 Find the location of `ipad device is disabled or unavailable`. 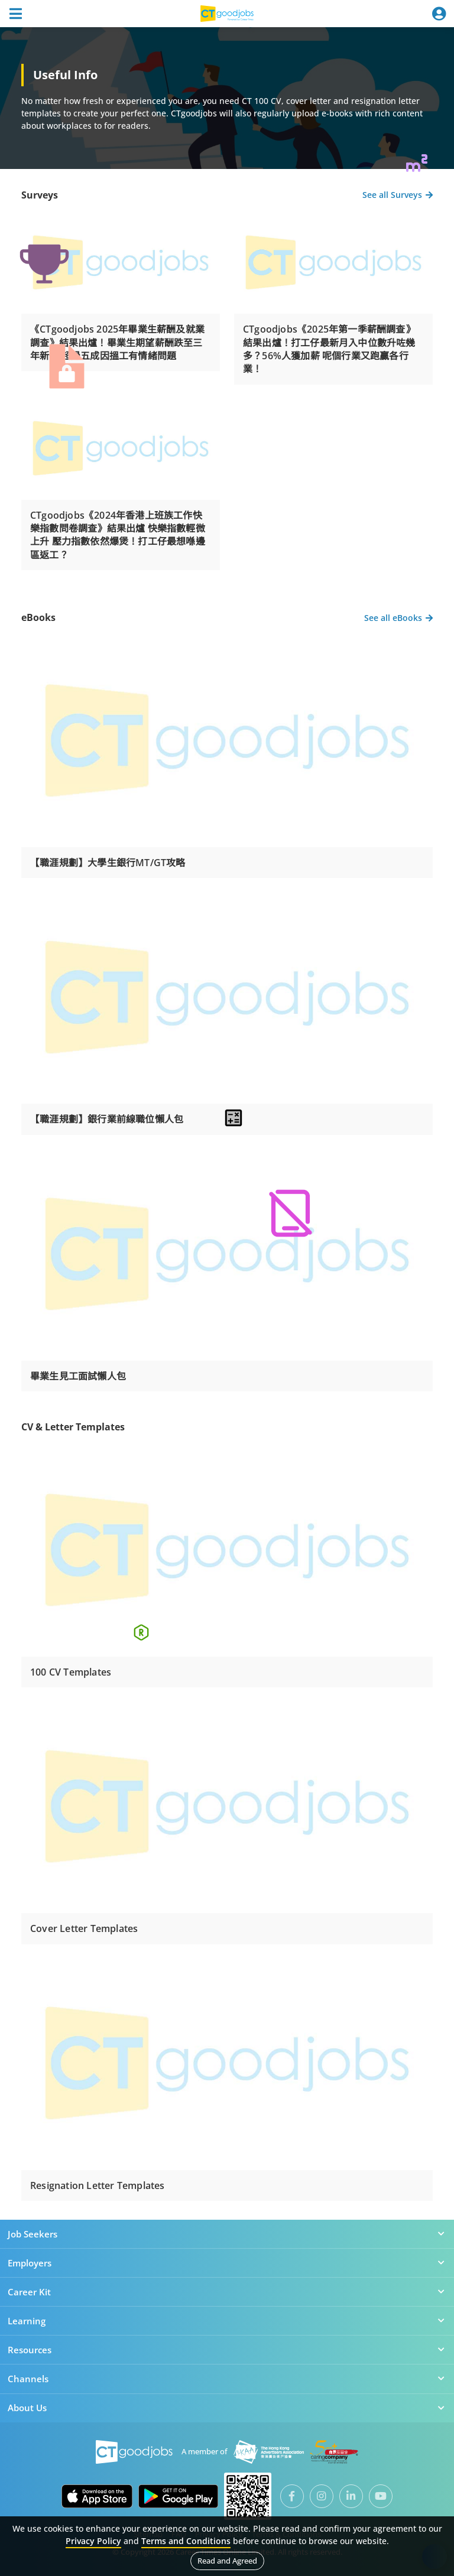

ipad device is disabled or unavailable is located at coordinates (290, 1213).